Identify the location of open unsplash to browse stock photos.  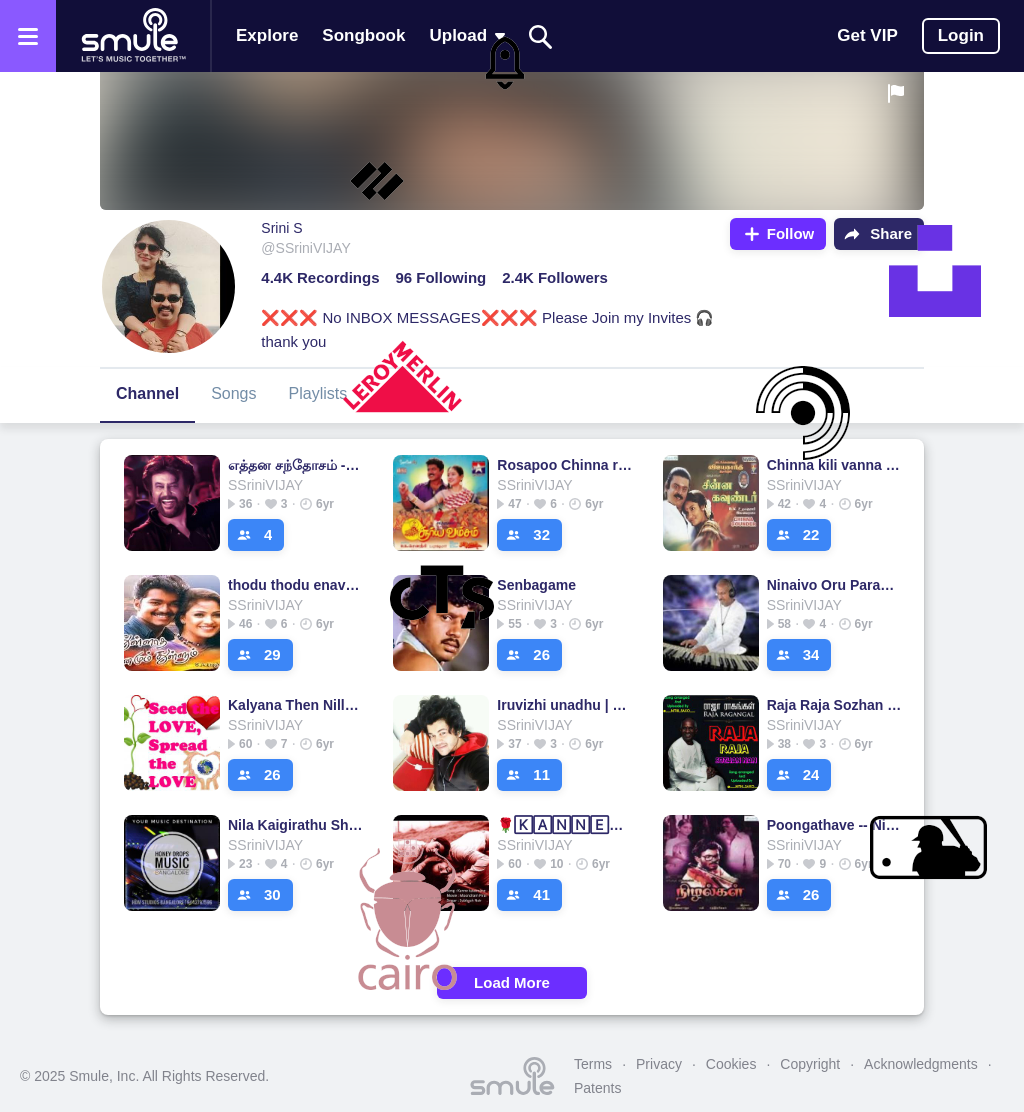
(935, 271).